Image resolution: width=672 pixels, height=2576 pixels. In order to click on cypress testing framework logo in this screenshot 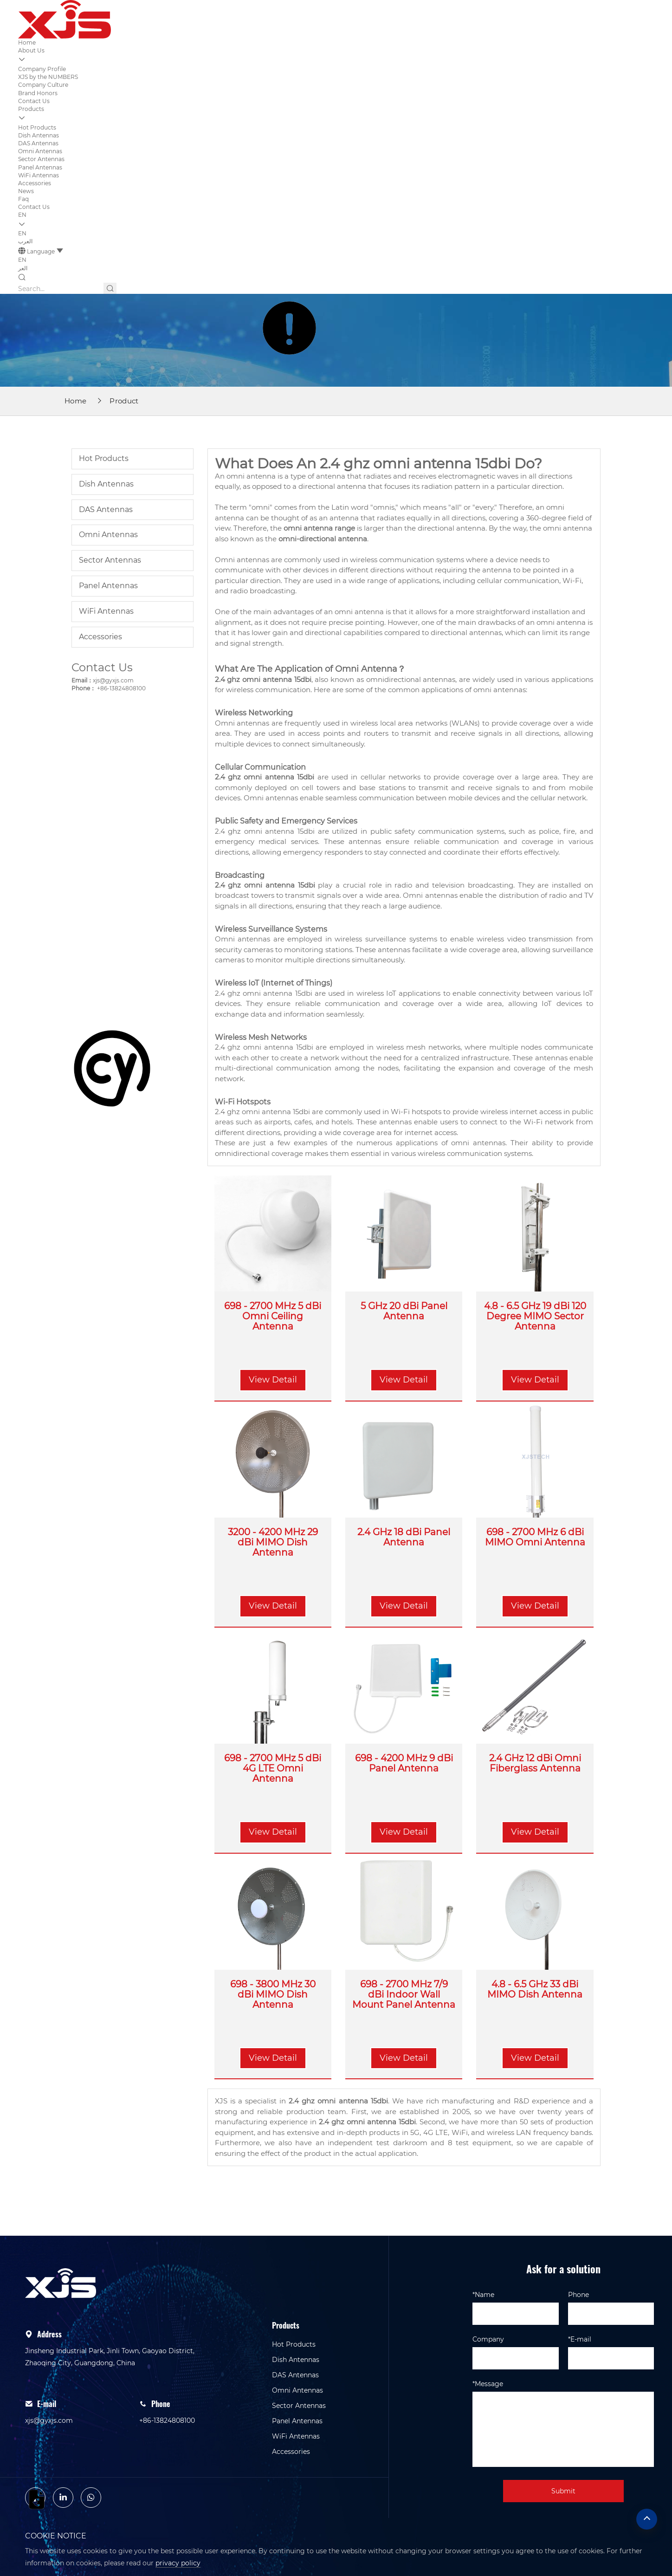, I will do `click(112, 1068)`.